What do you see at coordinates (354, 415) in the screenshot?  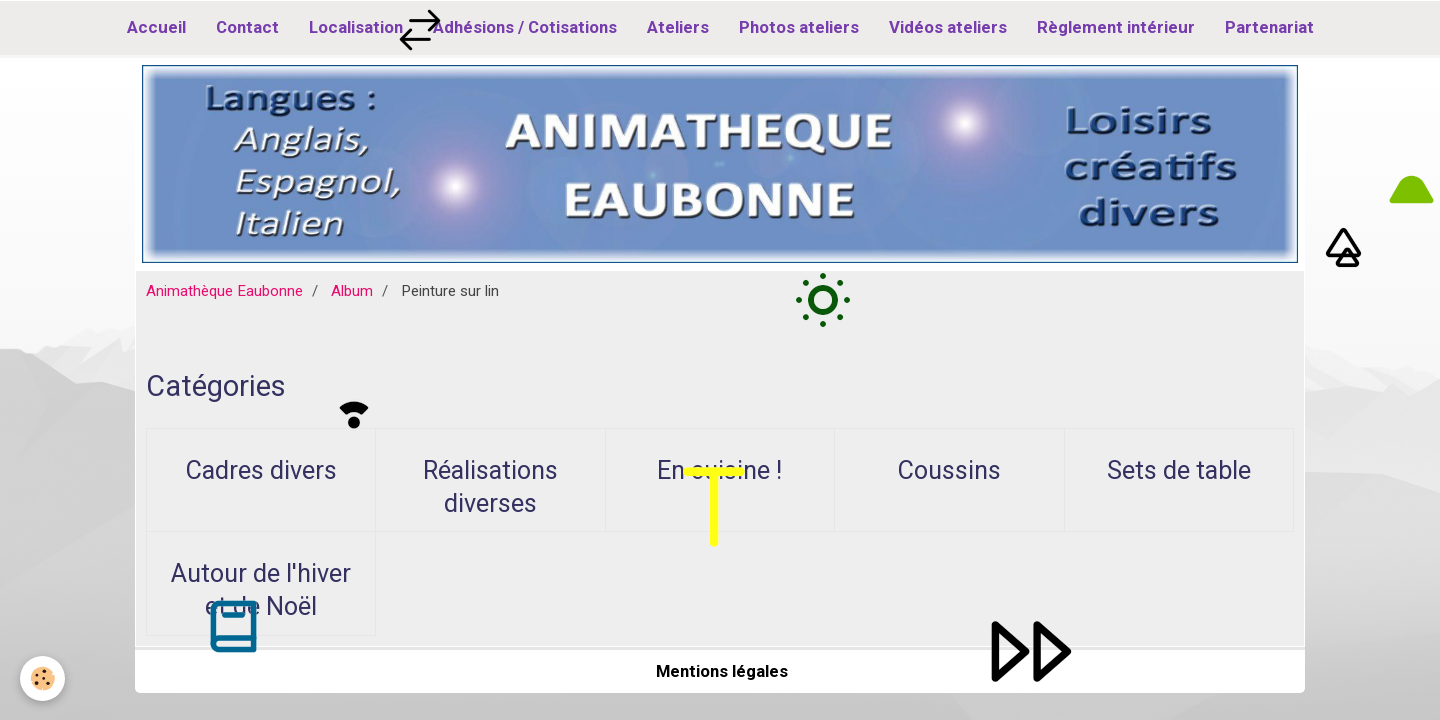 I see `calibrate your device's compass` at bounding box center [354, 415].